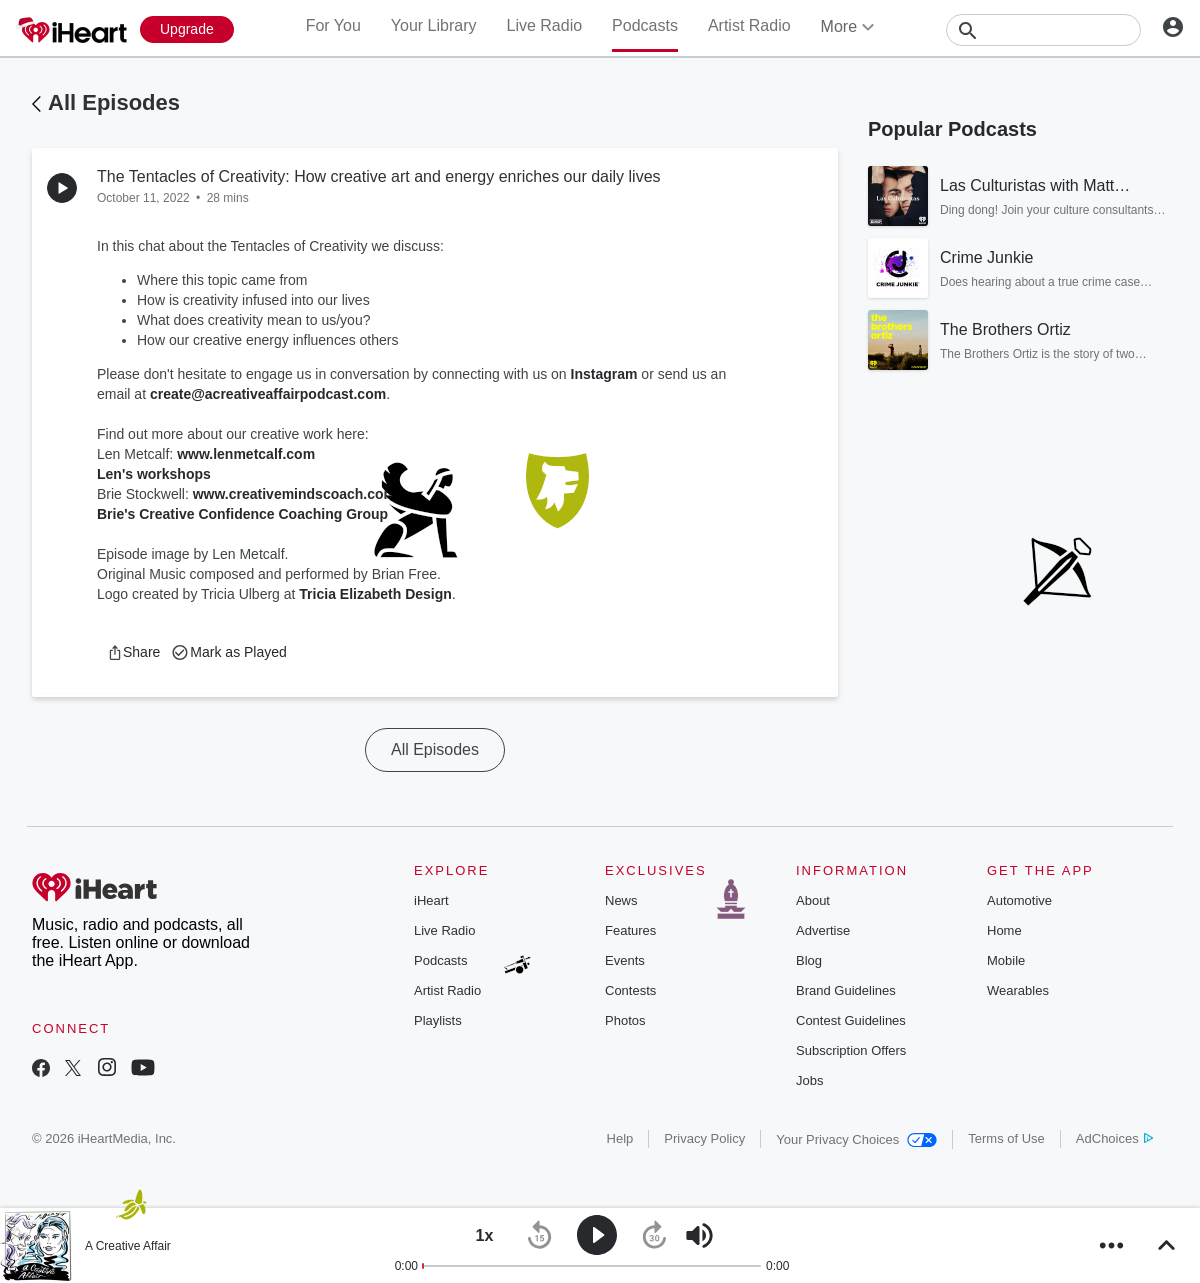 This screenshot has width=1200, height=1283. What do you see at coordinates (517, 964) in the screenshot?
I see `ballista siege weapon icon for strategy game` at bounding box center [517, 964].